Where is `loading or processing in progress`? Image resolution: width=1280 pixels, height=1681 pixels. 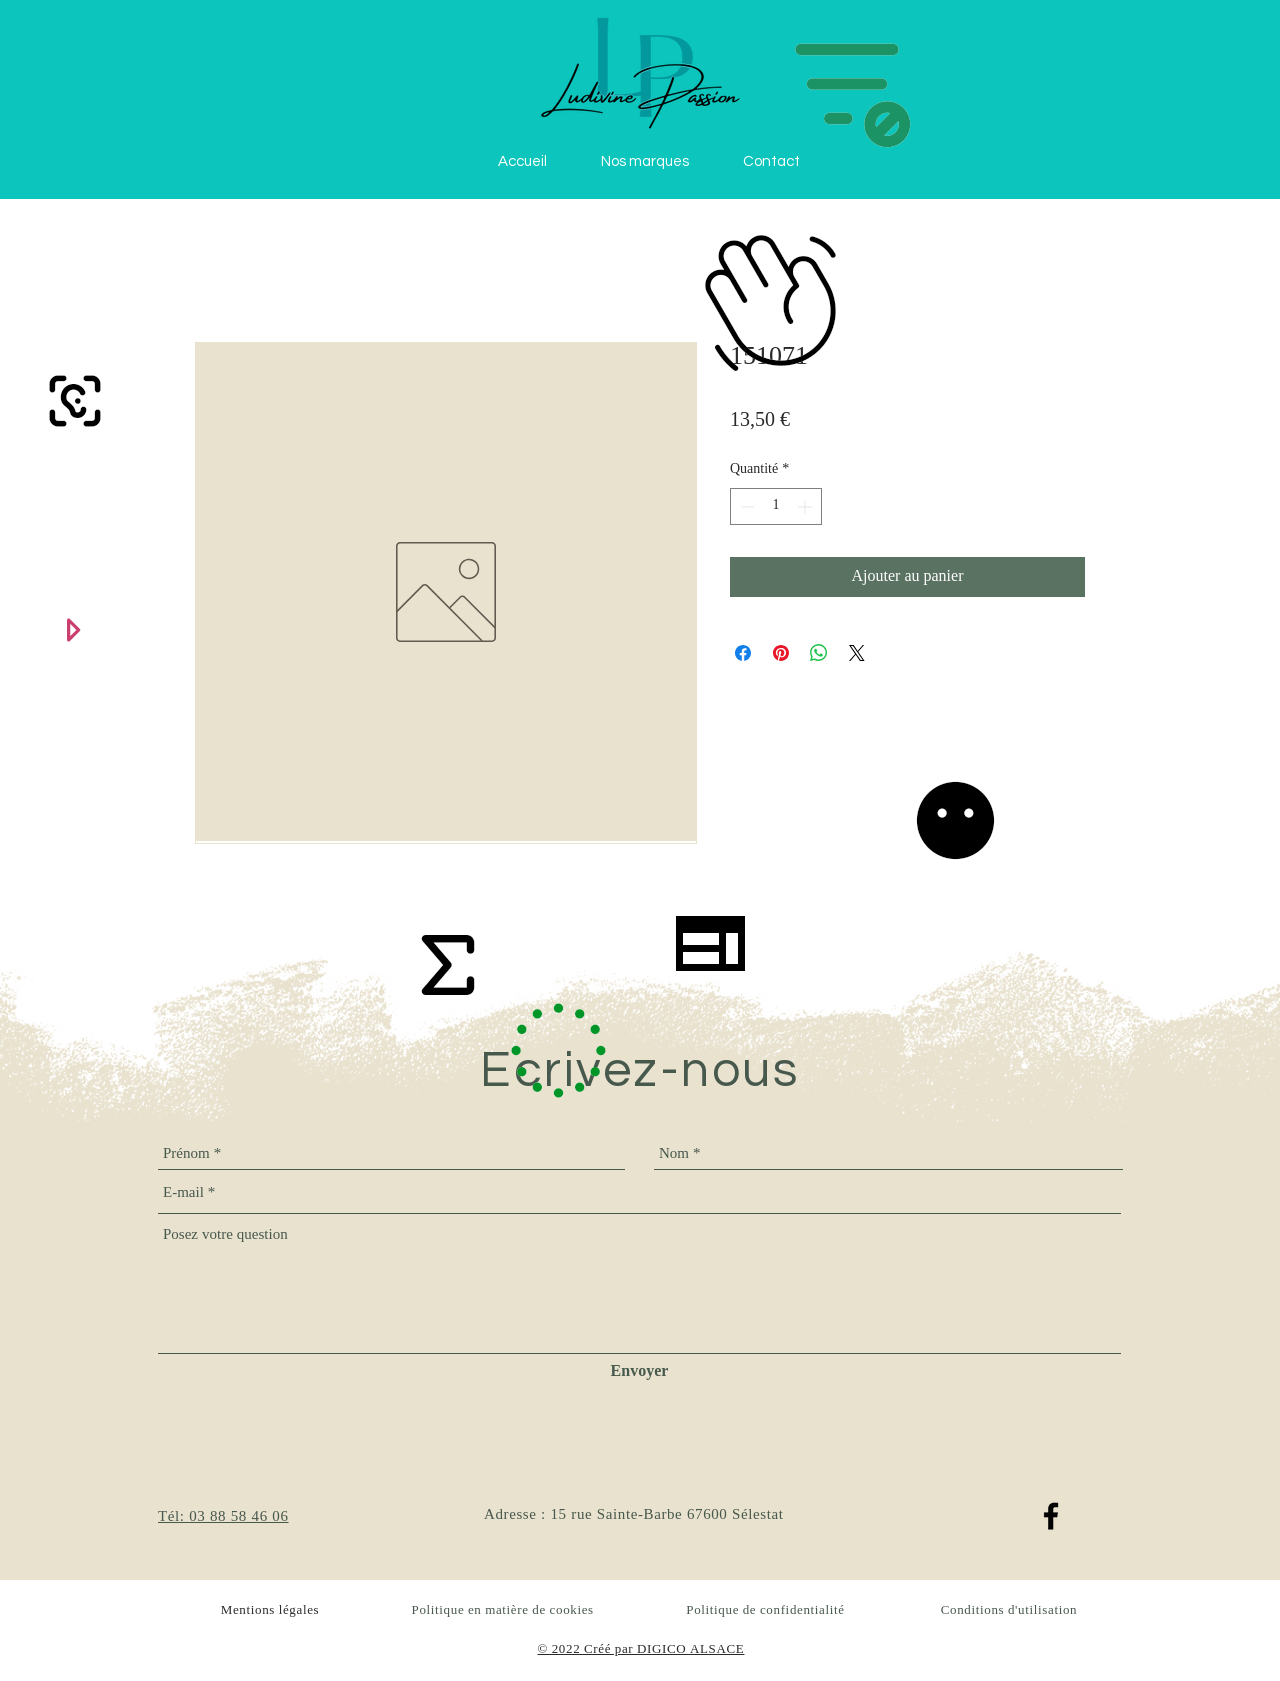 loading or processing in progress is located at coordinates (558, 1050).